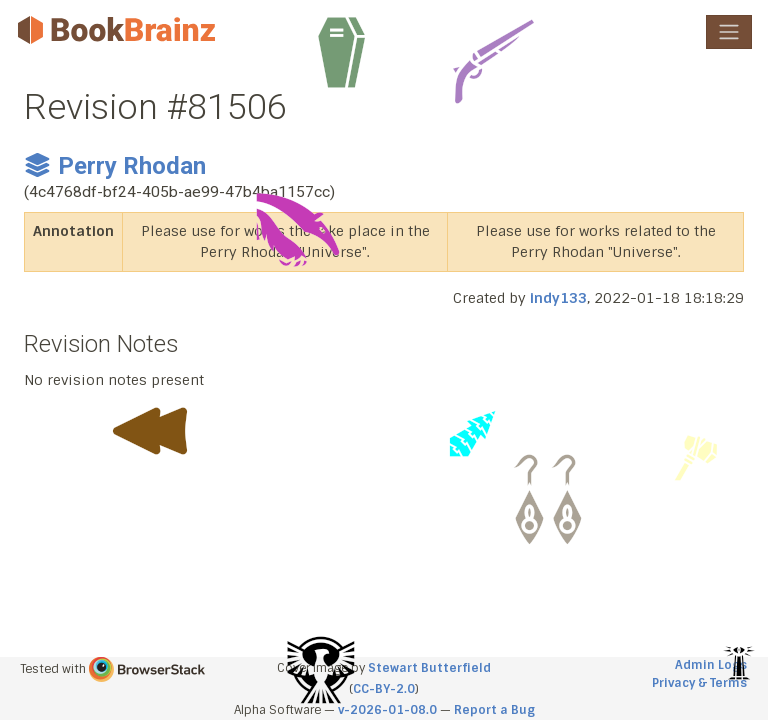 The height and width of the screenshot is (720, 768). I want to click on stone age or primitive tool category in a crafting game, so click(696, 457).